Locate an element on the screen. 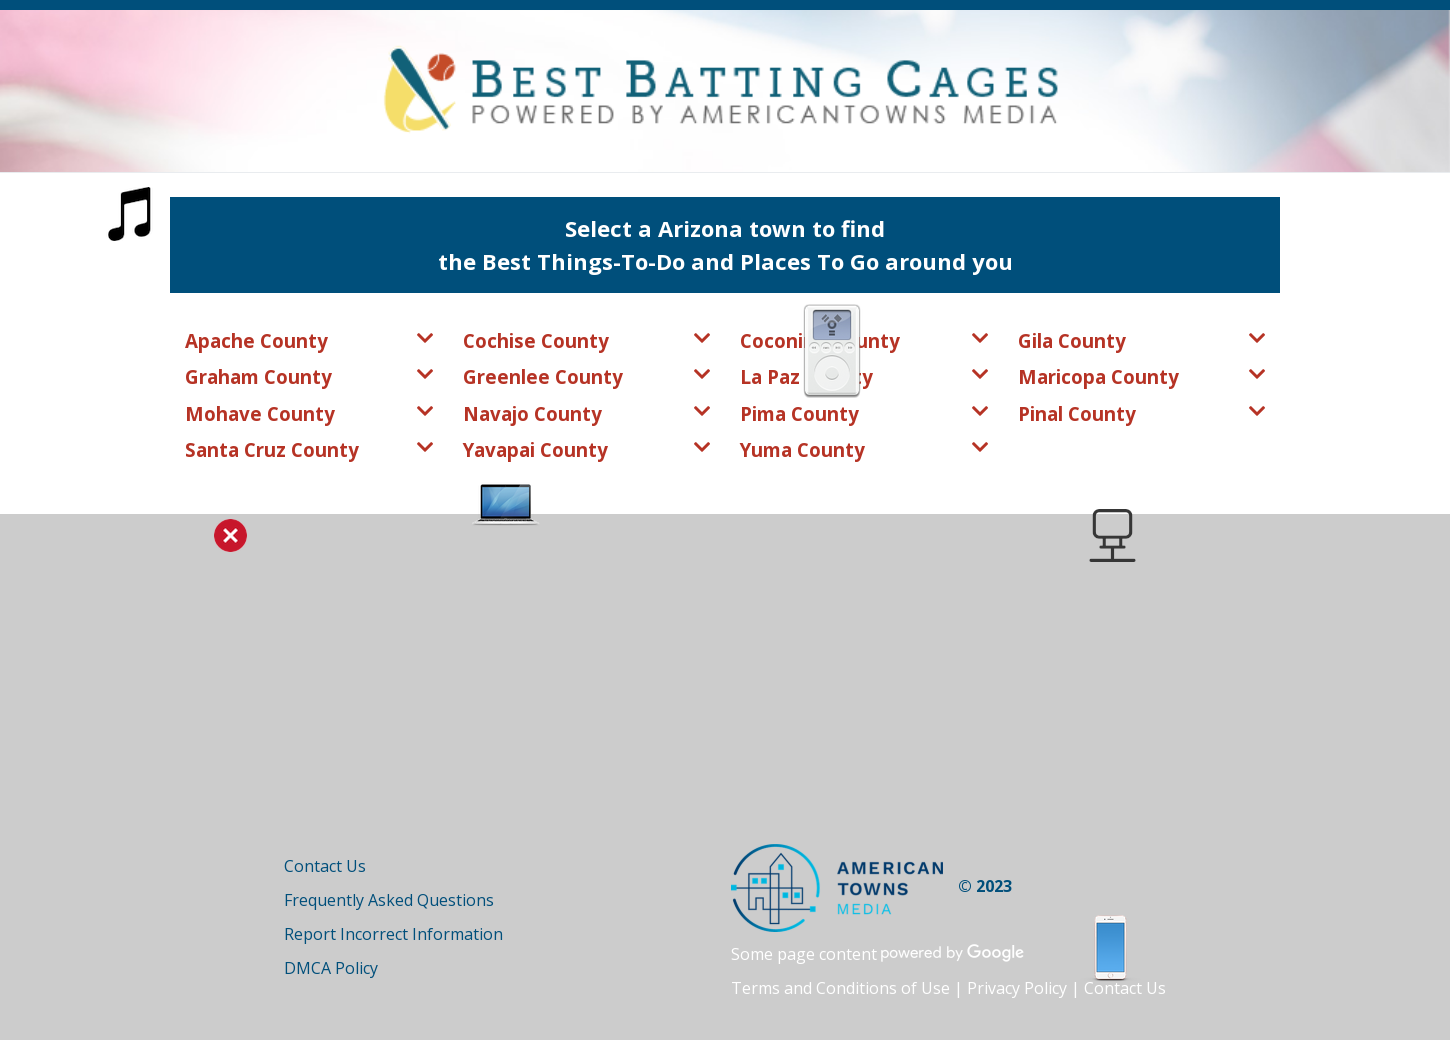  open the computer or my mac view in Finder is located at coordinates (505, 498).